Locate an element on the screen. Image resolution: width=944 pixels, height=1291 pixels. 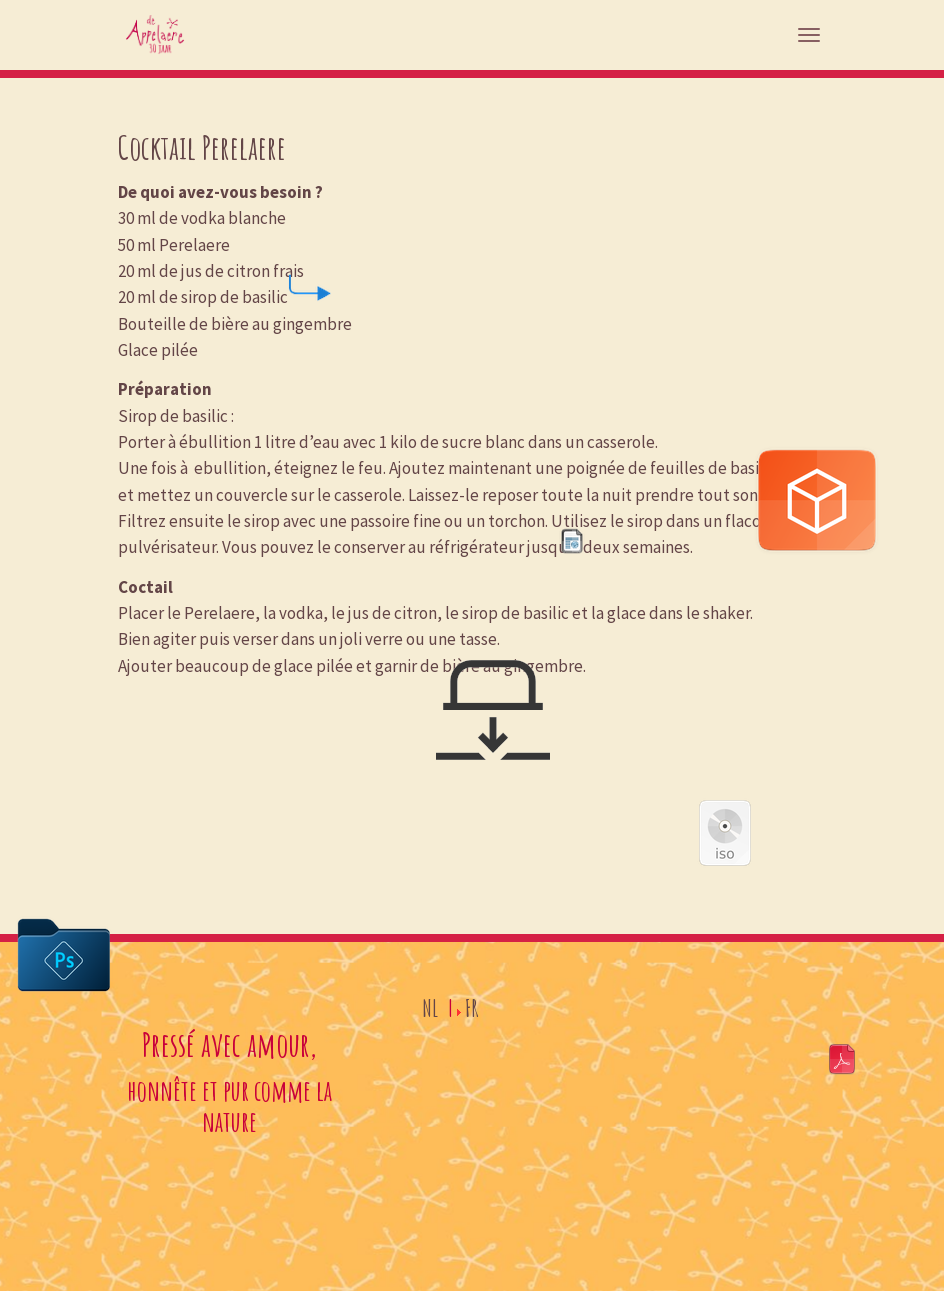
open a 3D model file is located at coordinates (817, 496).